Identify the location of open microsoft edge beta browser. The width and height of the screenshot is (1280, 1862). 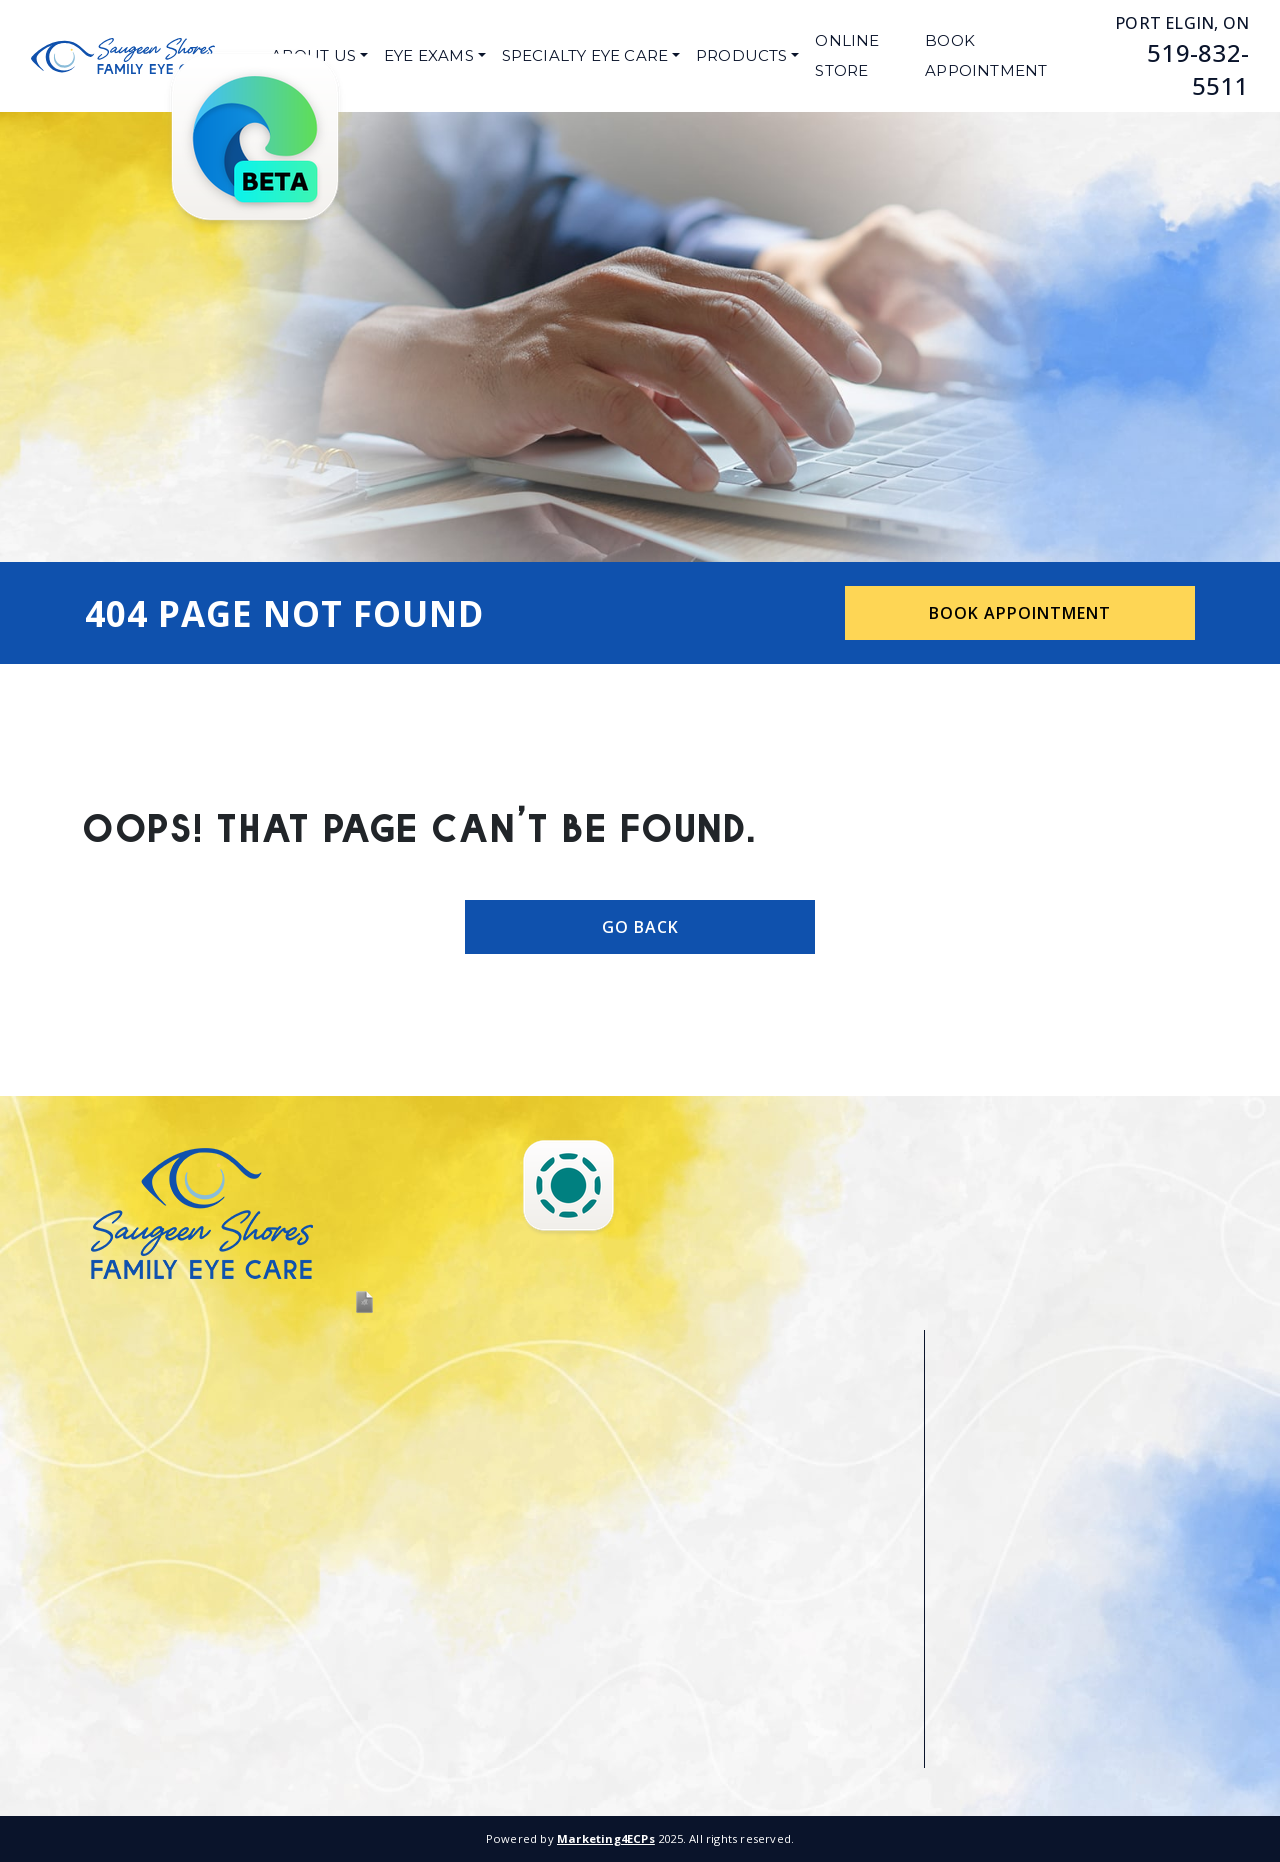
(255, 137).